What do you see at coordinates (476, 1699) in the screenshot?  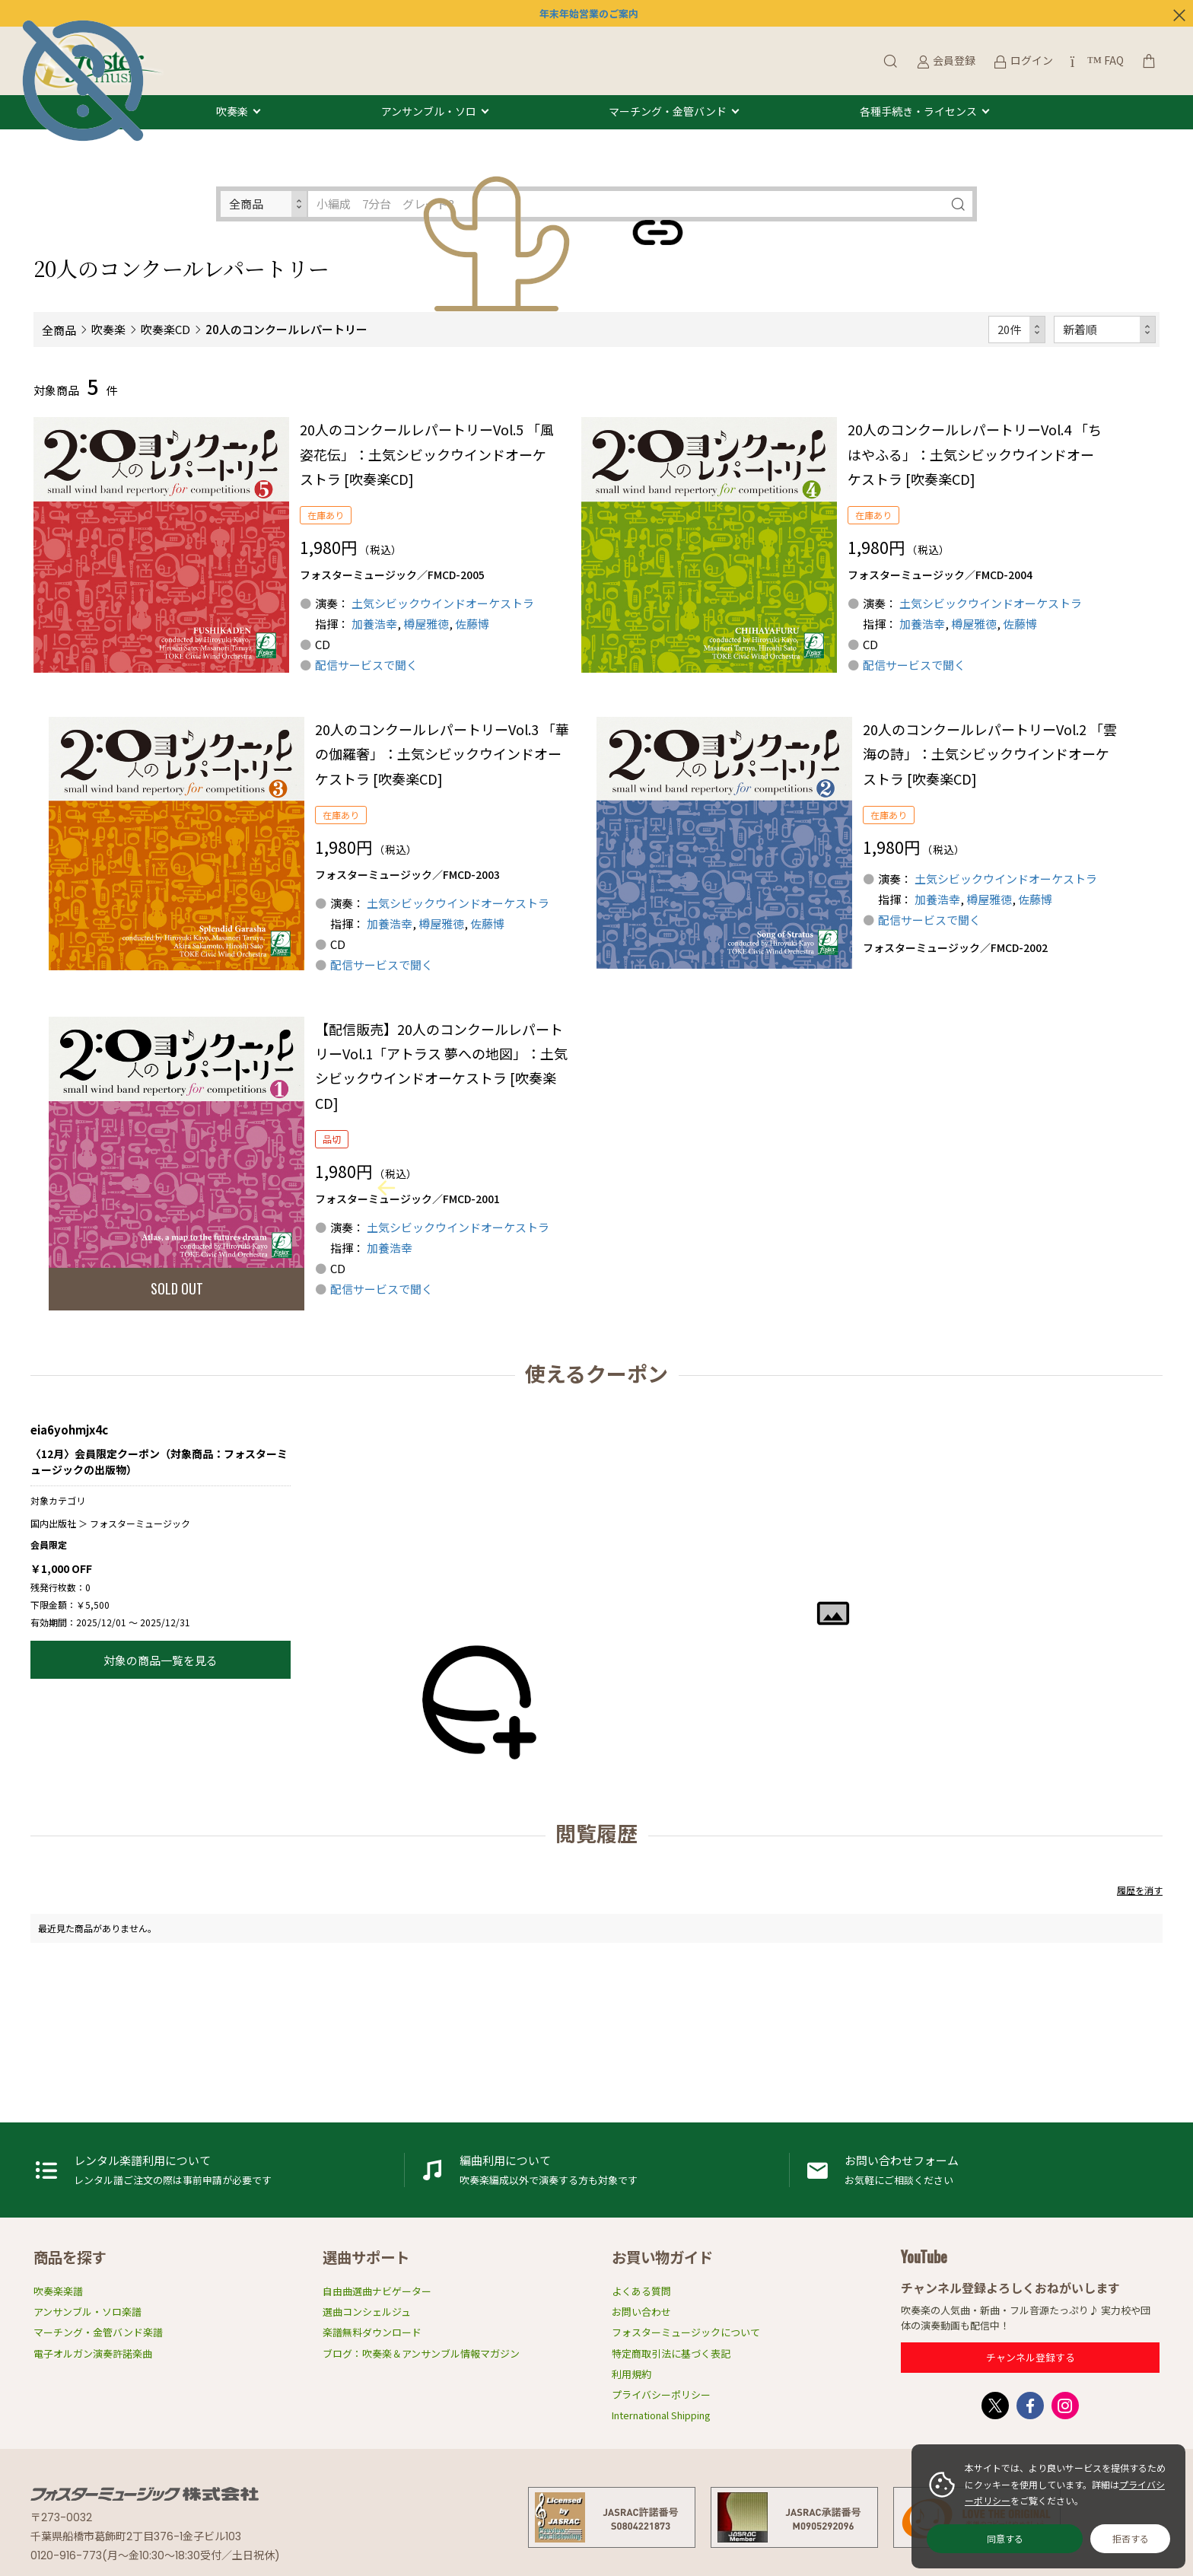 I see `add a new globe or world location` at bounding box center [476, 1699].